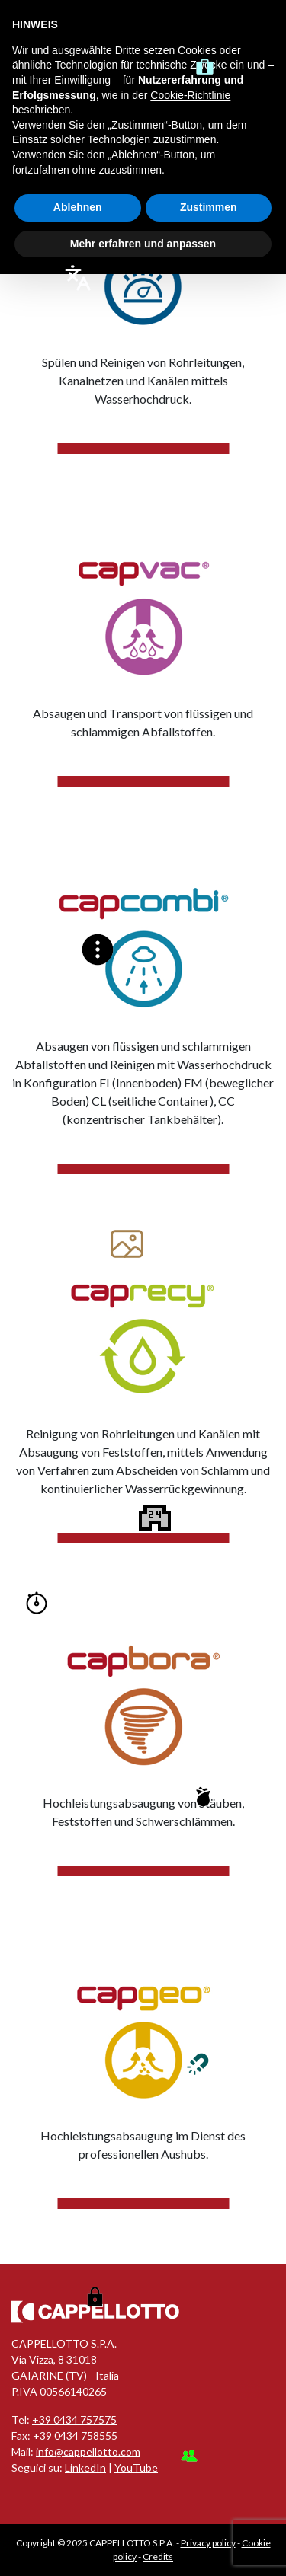 The width and height of the screenshot is (286, 2576). What do you see at coordinates (37, 1603) in the screenshot?
I see `start or view a timer` at bounding box center [37, 1603].